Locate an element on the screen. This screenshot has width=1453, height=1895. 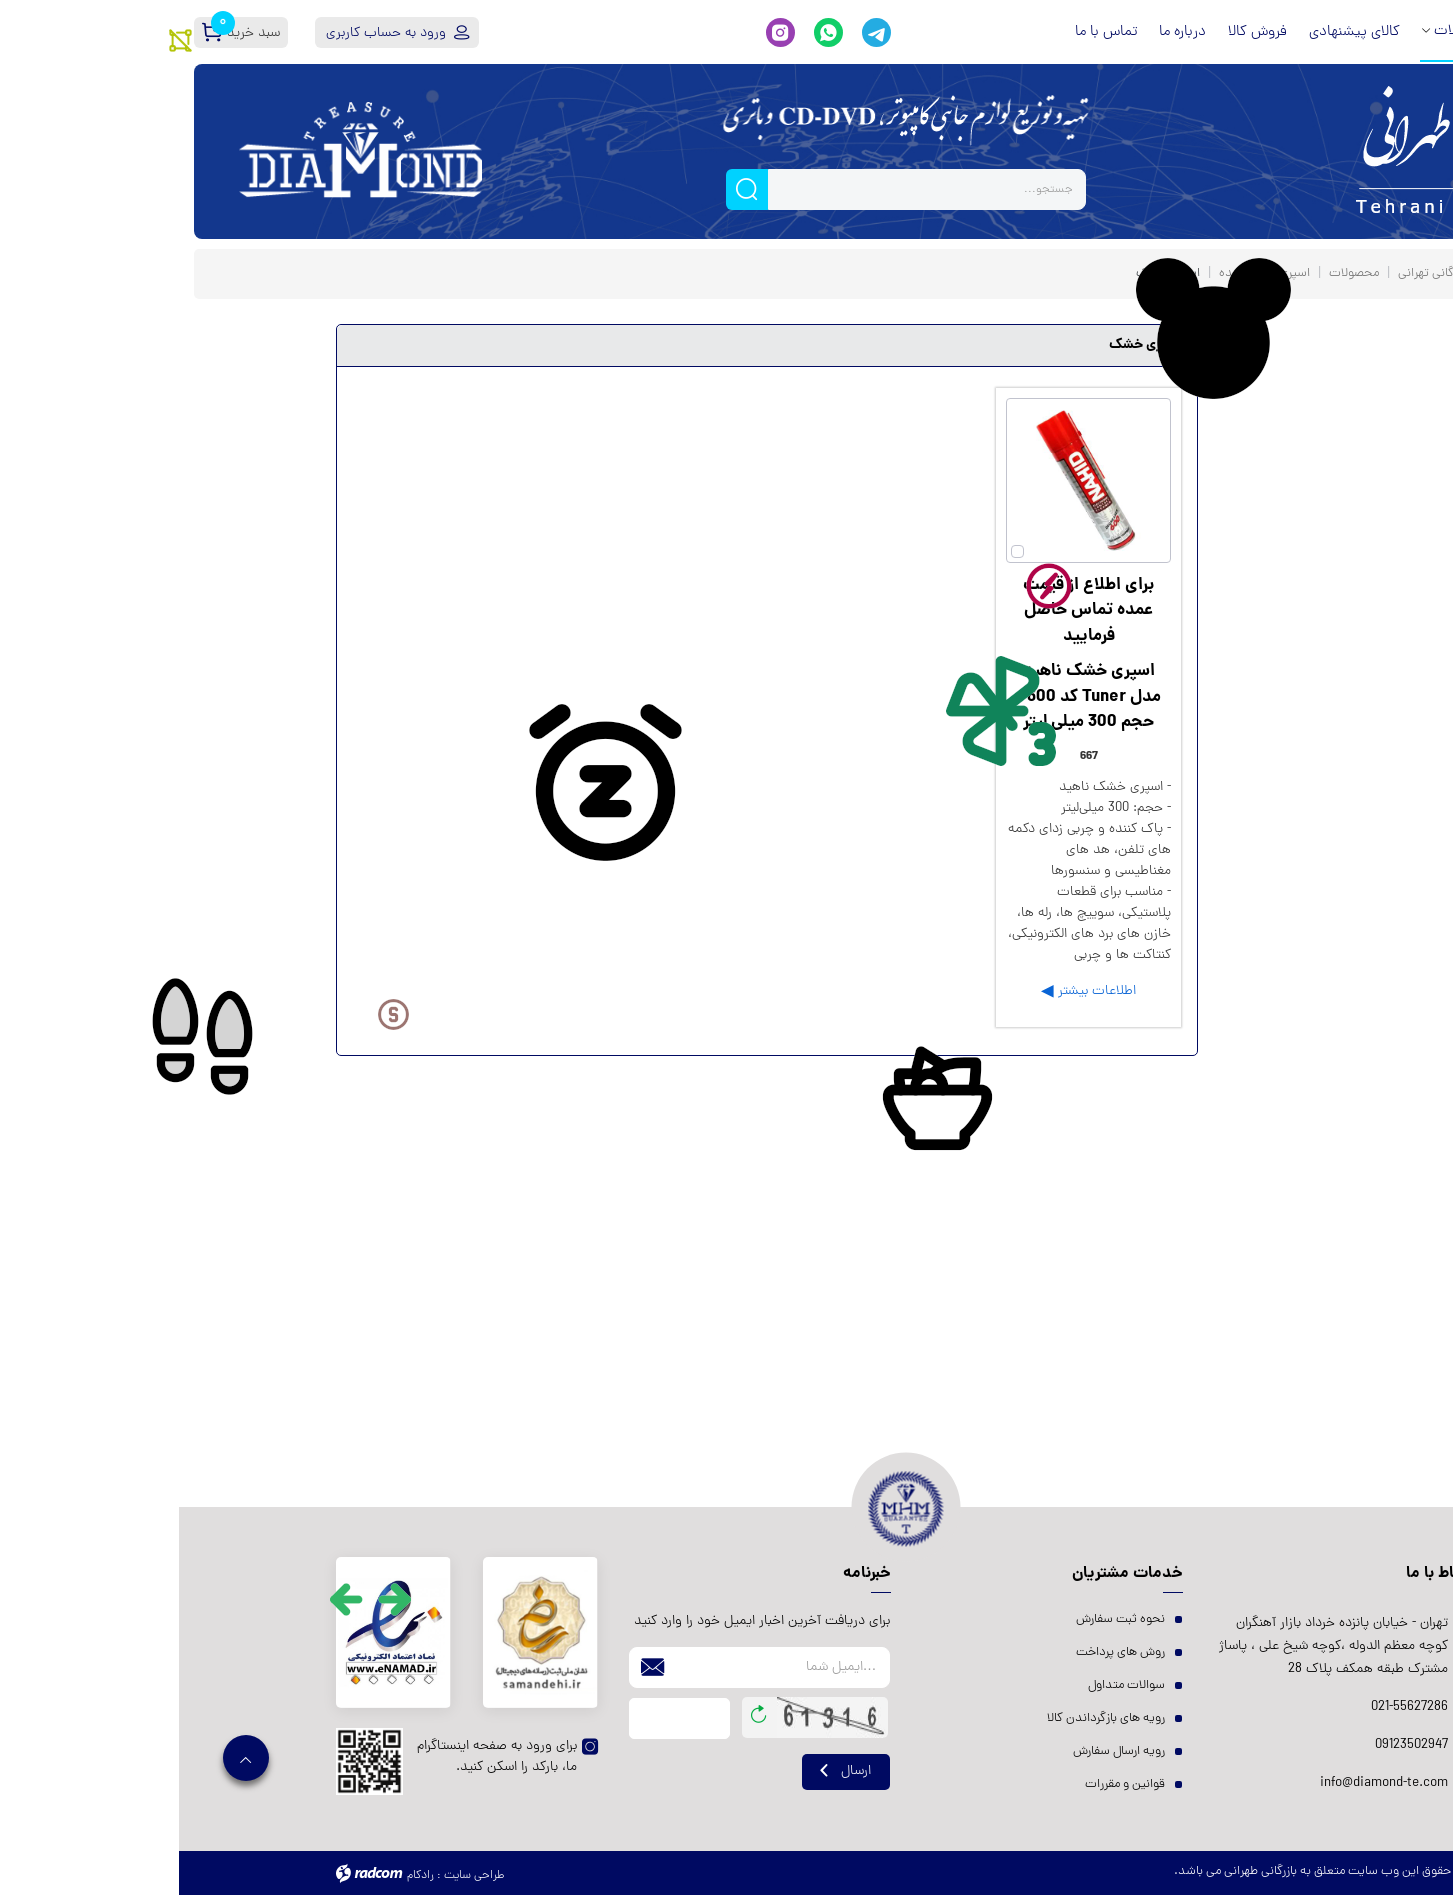
disable vector editing mode is located at coordinates (180, 40).